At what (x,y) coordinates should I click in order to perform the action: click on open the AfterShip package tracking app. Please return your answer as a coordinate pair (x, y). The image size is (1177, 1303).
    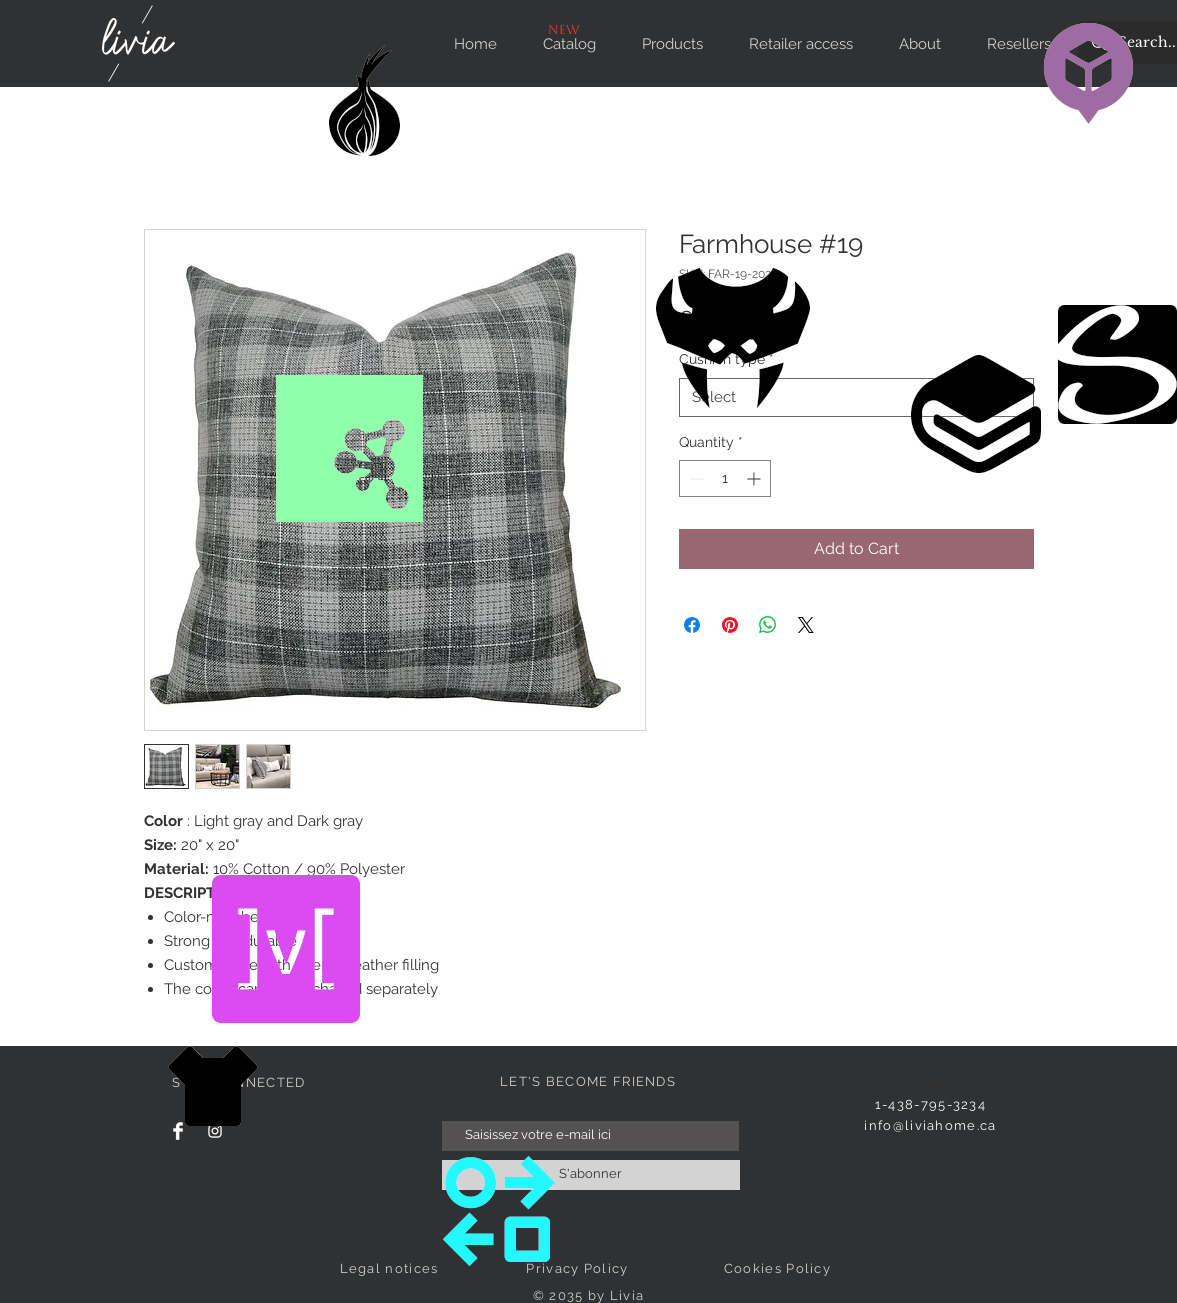
    Looking at the image, I should click on (1088, 73).